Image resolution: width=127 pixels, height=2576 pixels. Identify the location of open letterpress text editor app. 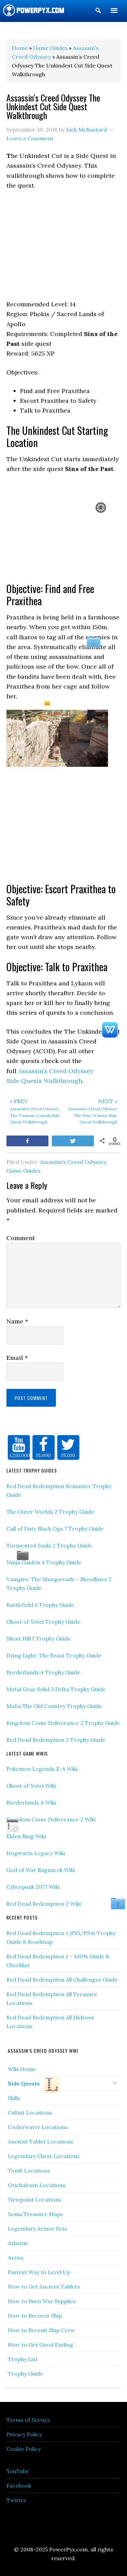
(52, 2084).